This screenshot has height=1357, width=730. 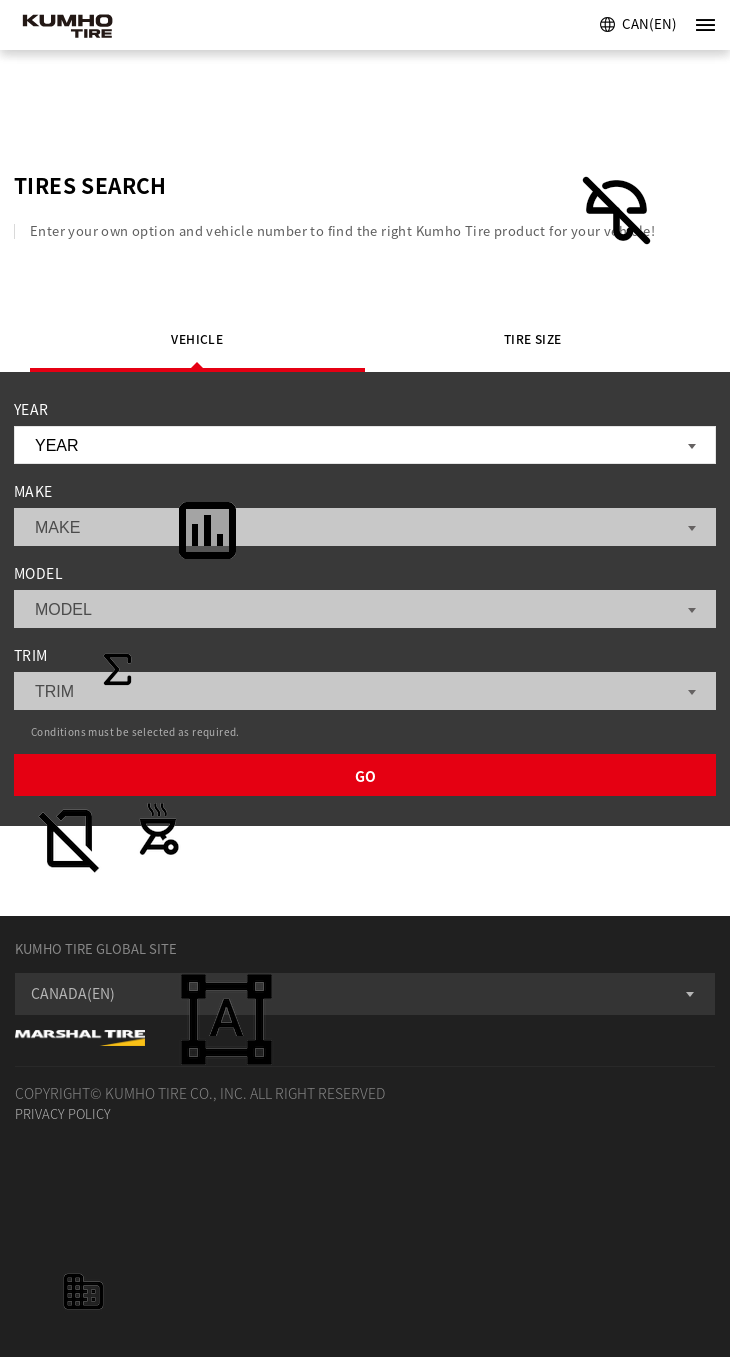 I want to click on no sim card detected, so click(x=69, y=838).